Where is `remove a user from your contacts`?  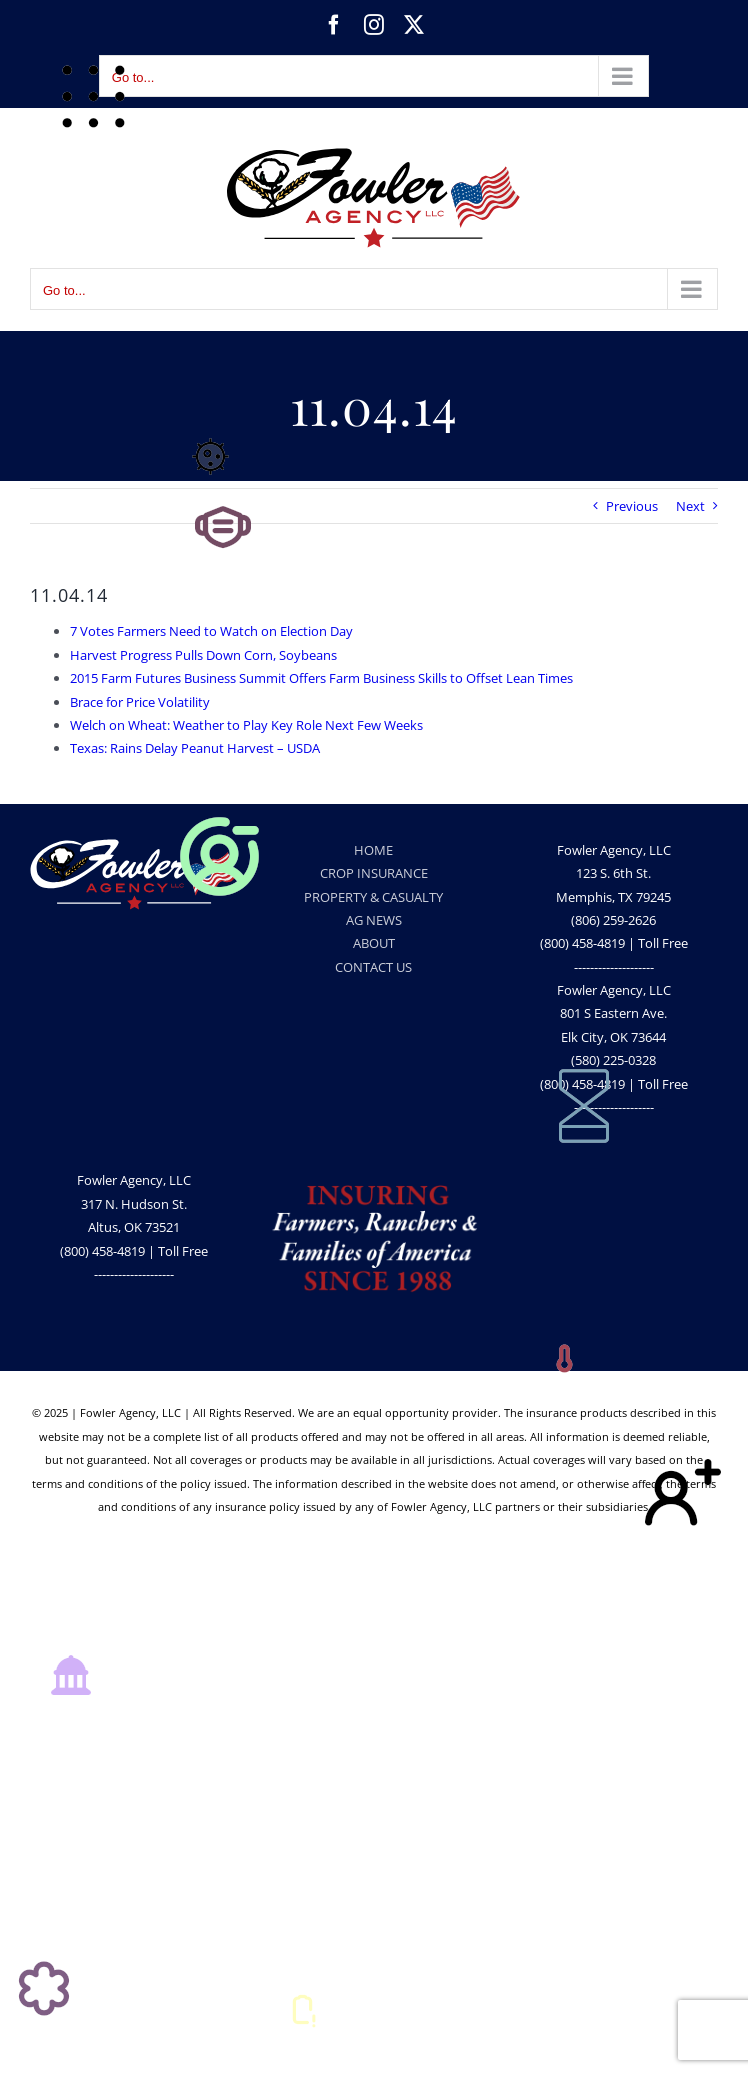
remove a user from your contacts is located at coordinates (219, 856).